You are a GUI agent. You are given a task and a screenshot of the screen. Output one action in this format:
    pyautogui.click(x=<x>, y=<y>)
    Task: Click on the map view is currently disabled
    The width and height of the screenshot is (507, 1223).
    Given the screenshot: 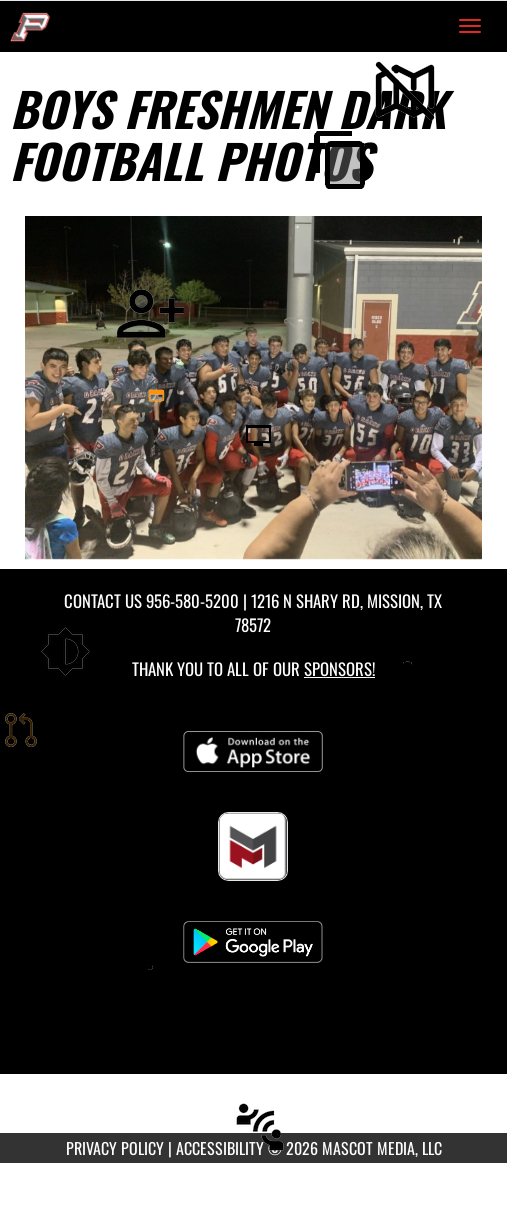 What is the action you would take?
    pyautogui.click(x=405, y=91)
    